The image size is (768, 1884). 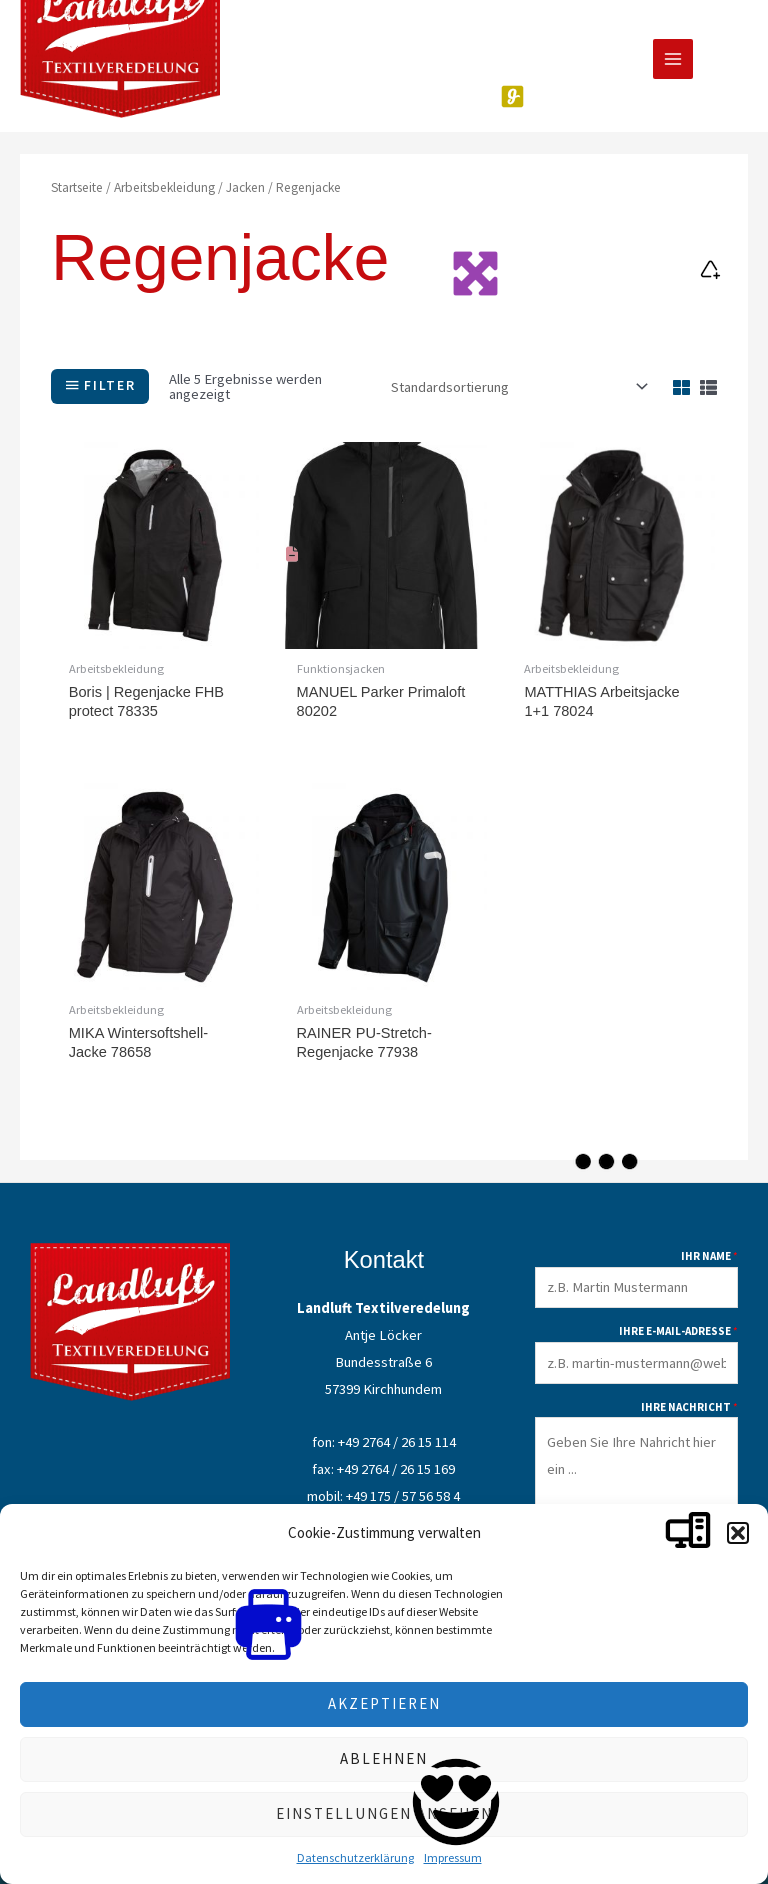 I want to click on remove a file or document, so click(x=292, y=554).